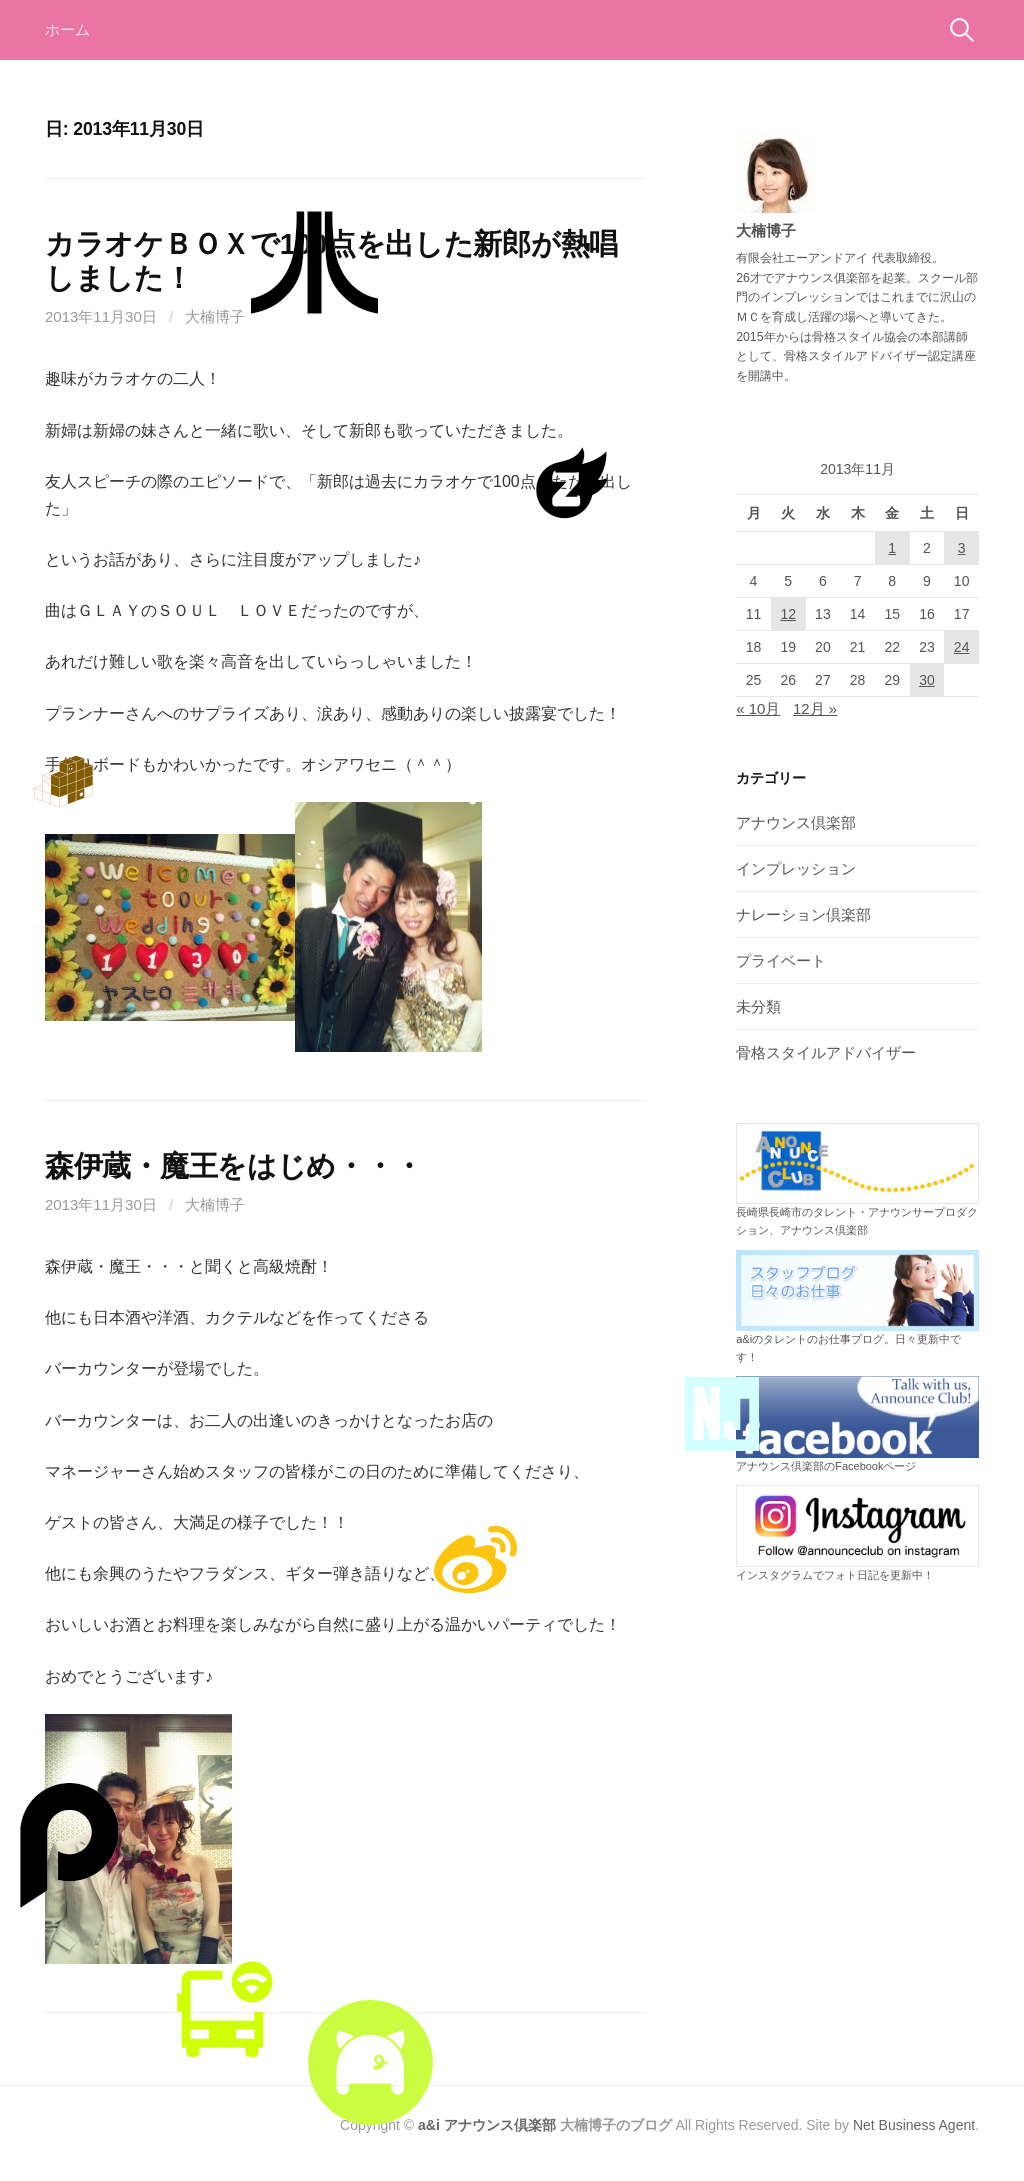  What do you see at coordinates (314, 262) in the screenshot?
I see `Atari brand logo` at bounding box center [314, 262].